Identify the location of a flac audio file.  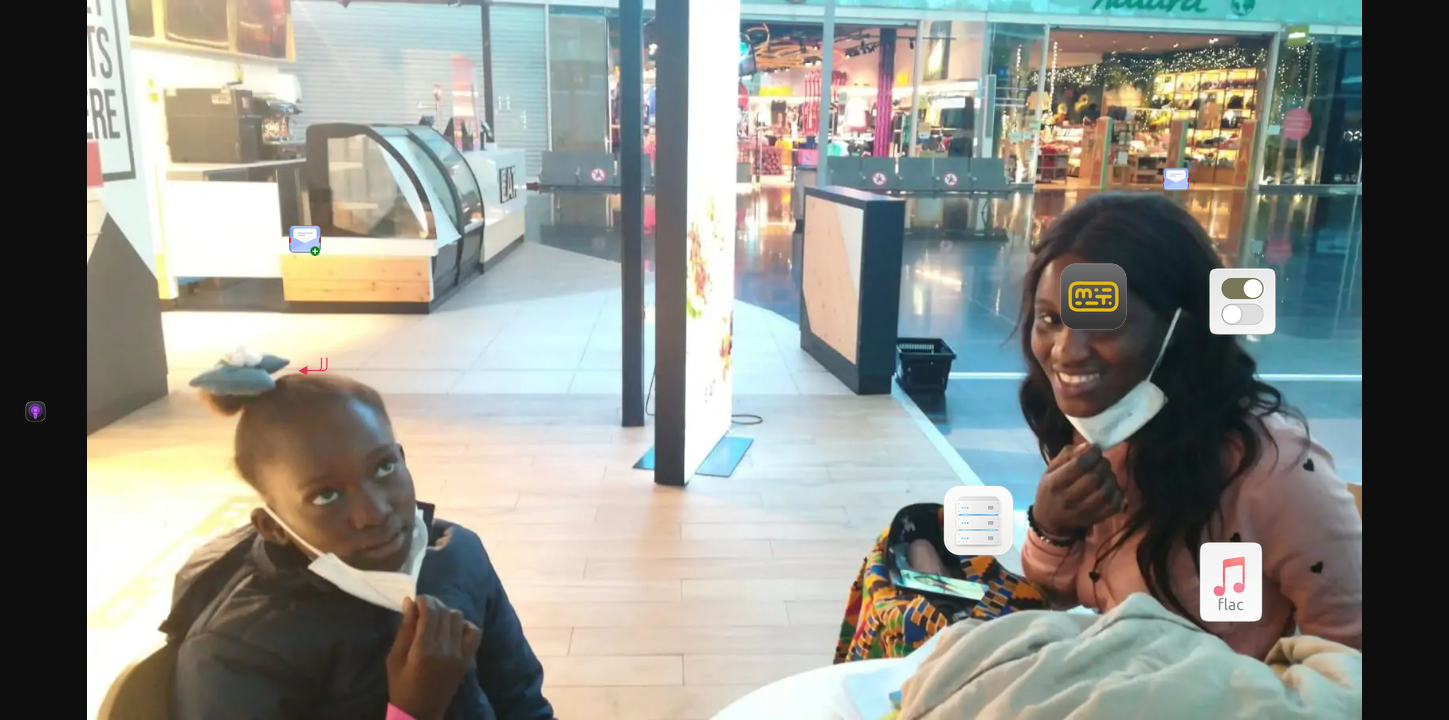
(1231, 582).